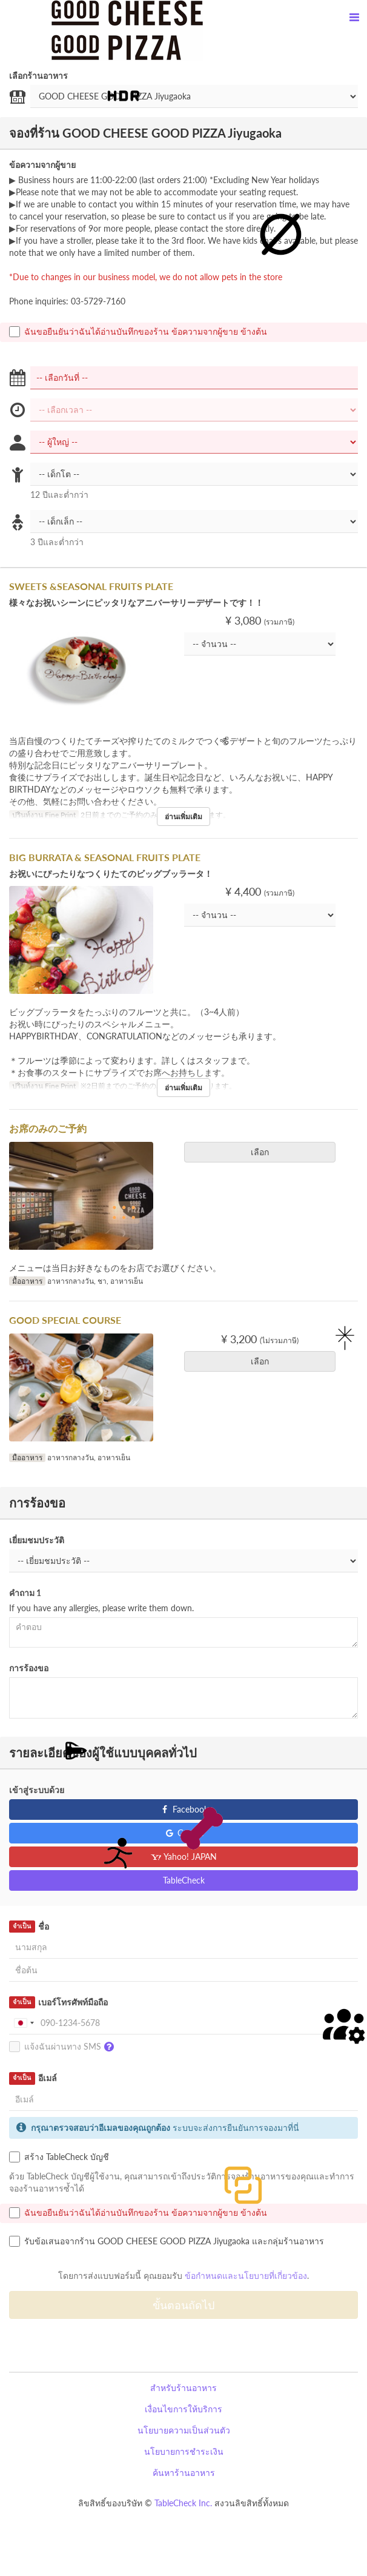  What do you see at coordinates (345, 1338) in the screenshot?
I see `link to linktree profile` at bounding box center [345, 1338].